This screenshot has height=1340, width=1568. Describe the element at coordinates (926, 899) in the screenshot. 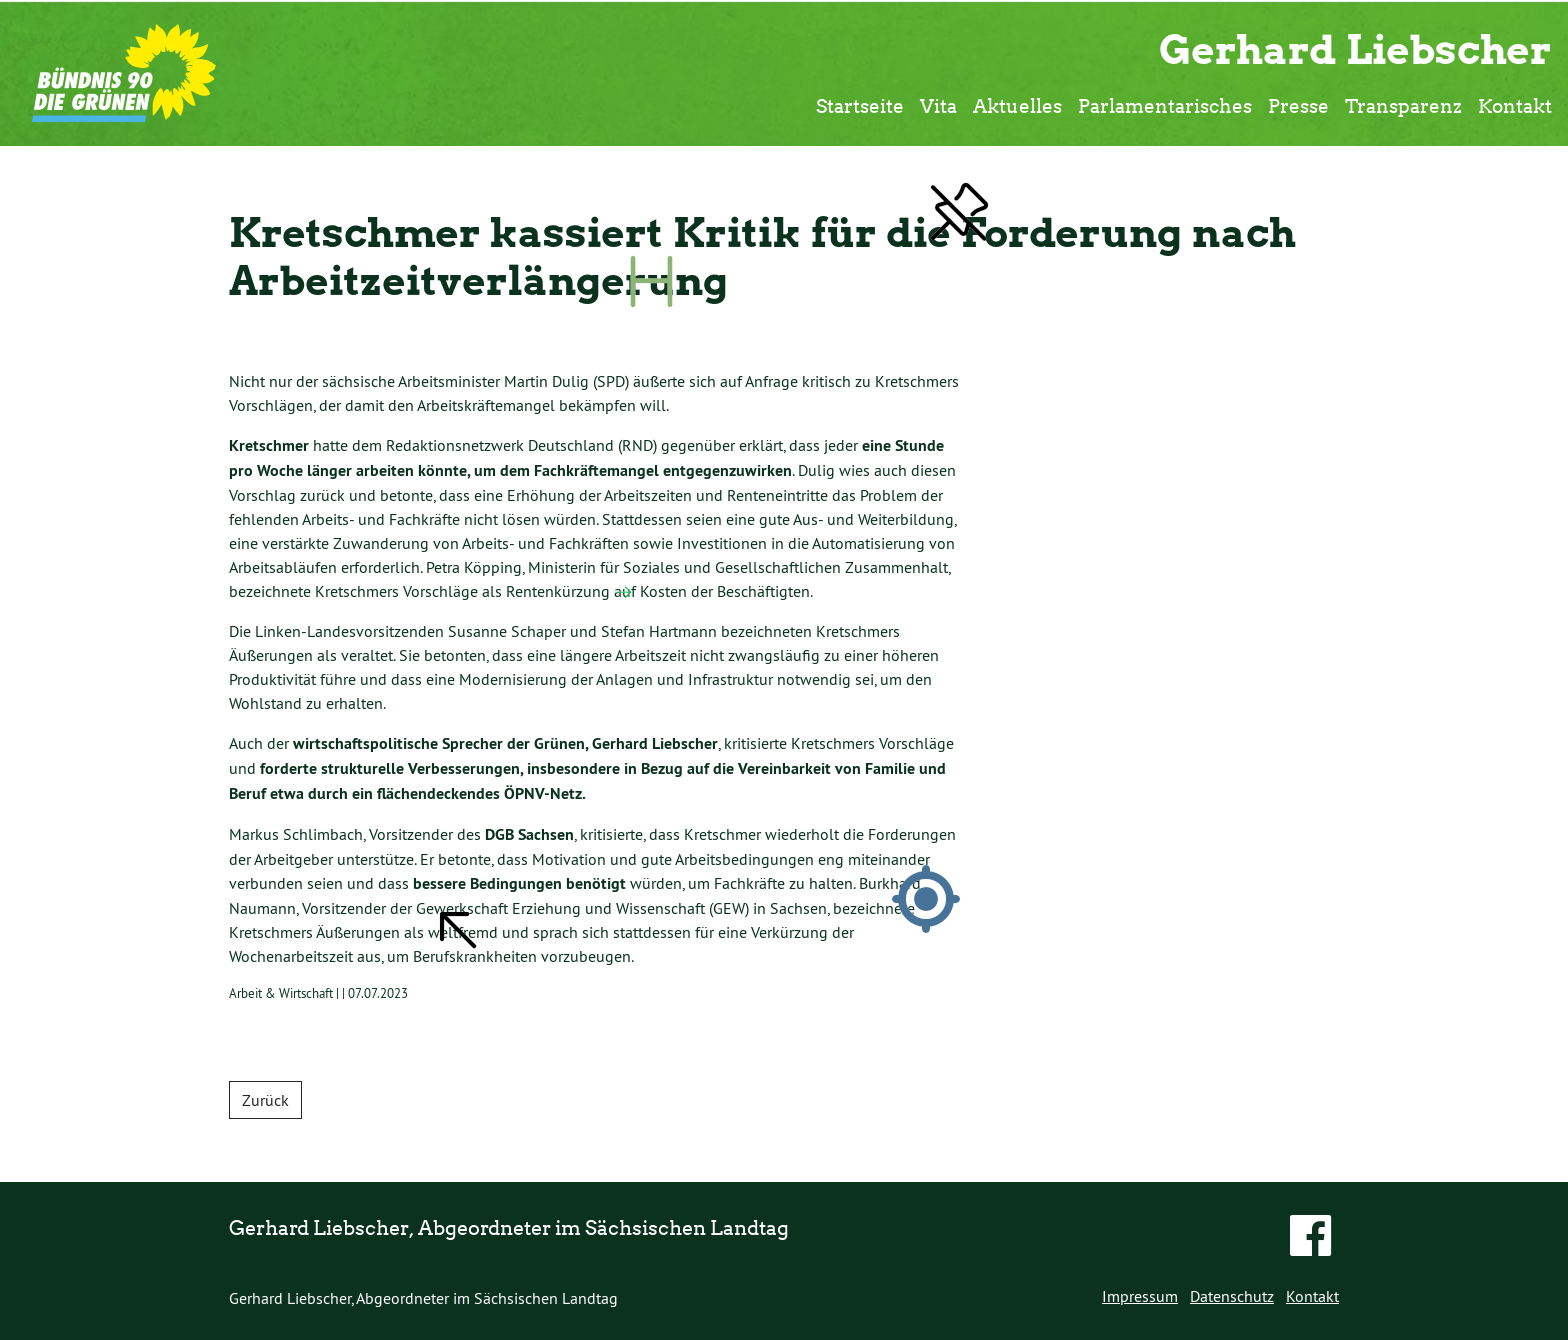

I see `center map on current location` at that location.